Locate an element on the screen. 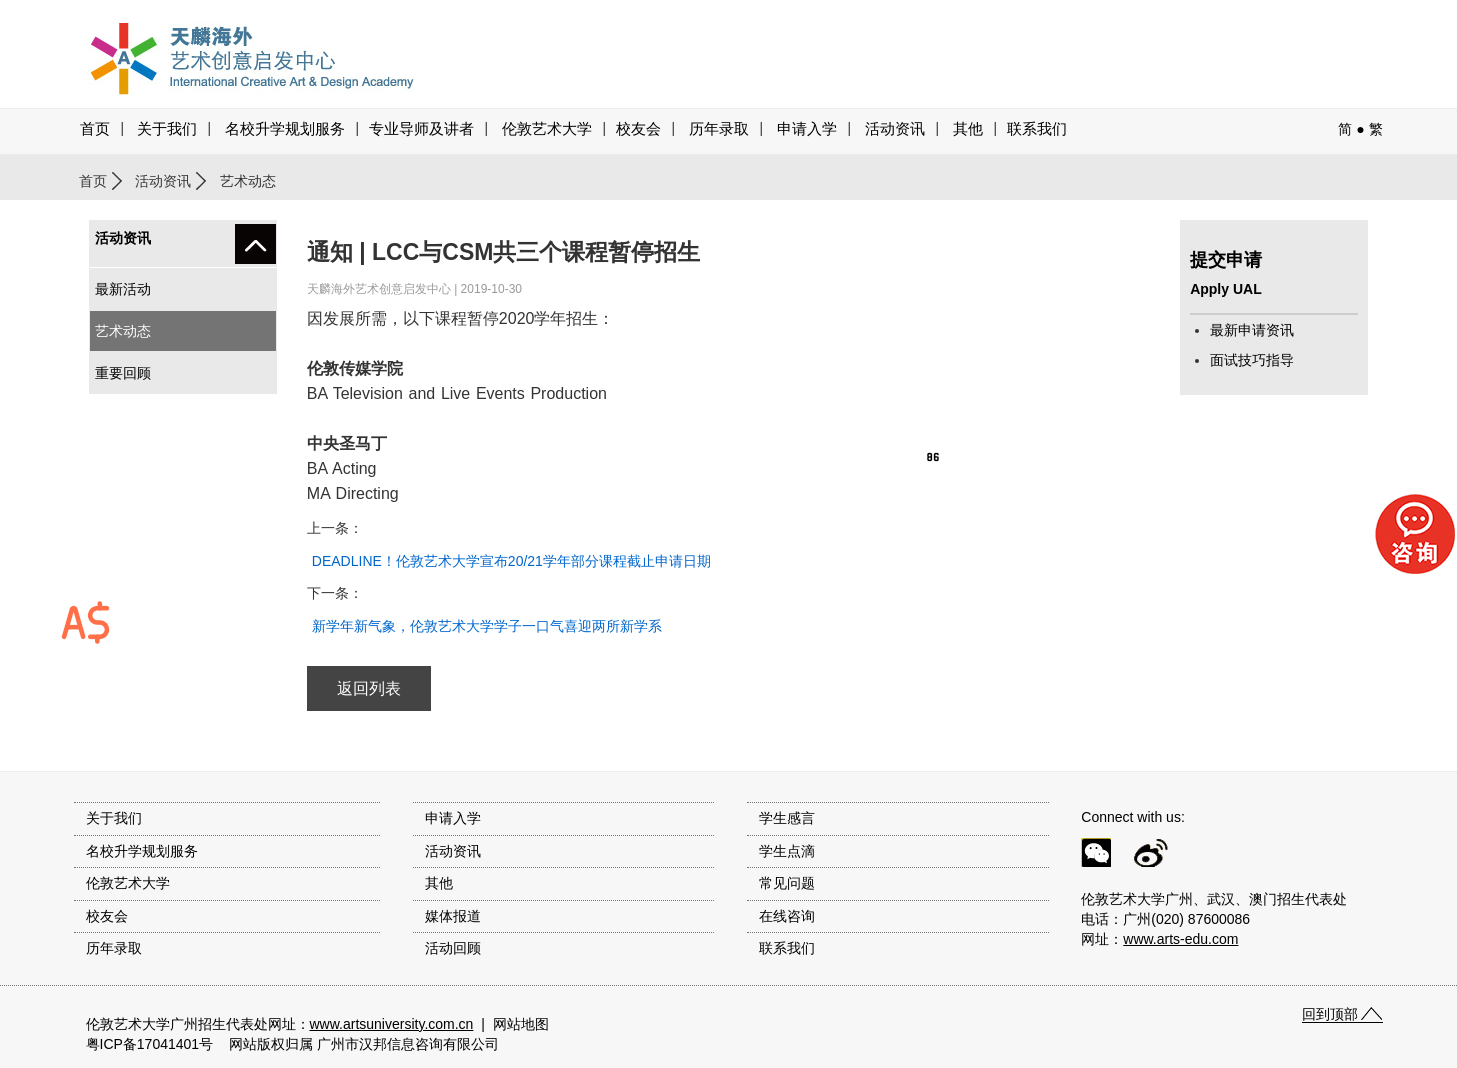 Image resolution: width=1457 pixels, height=1068 pixels. indicates australian dollar currency is located at coordinates (85, 622).